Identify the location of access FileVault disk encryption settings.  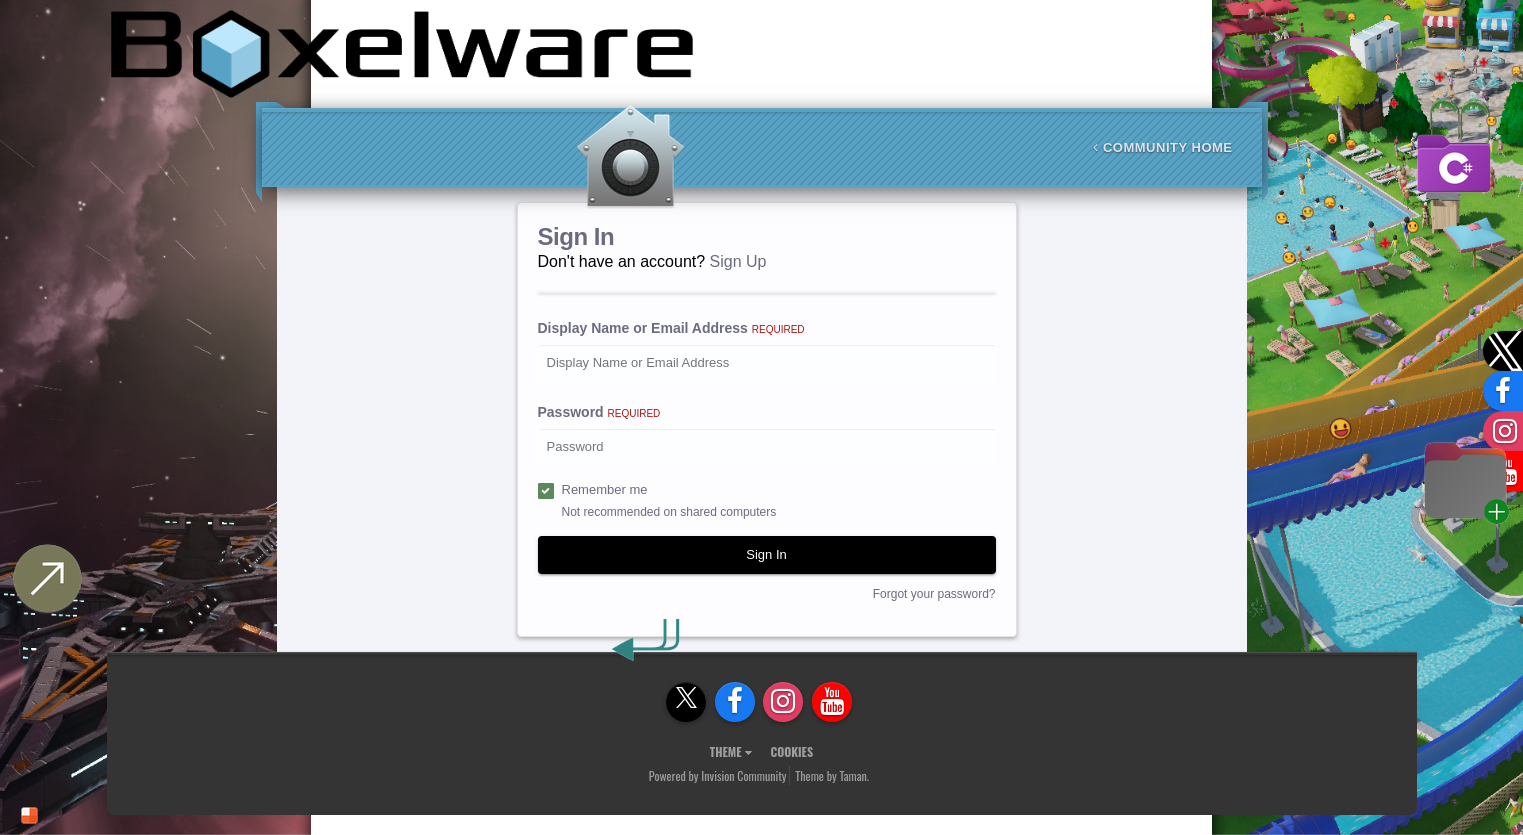
(630, 155).